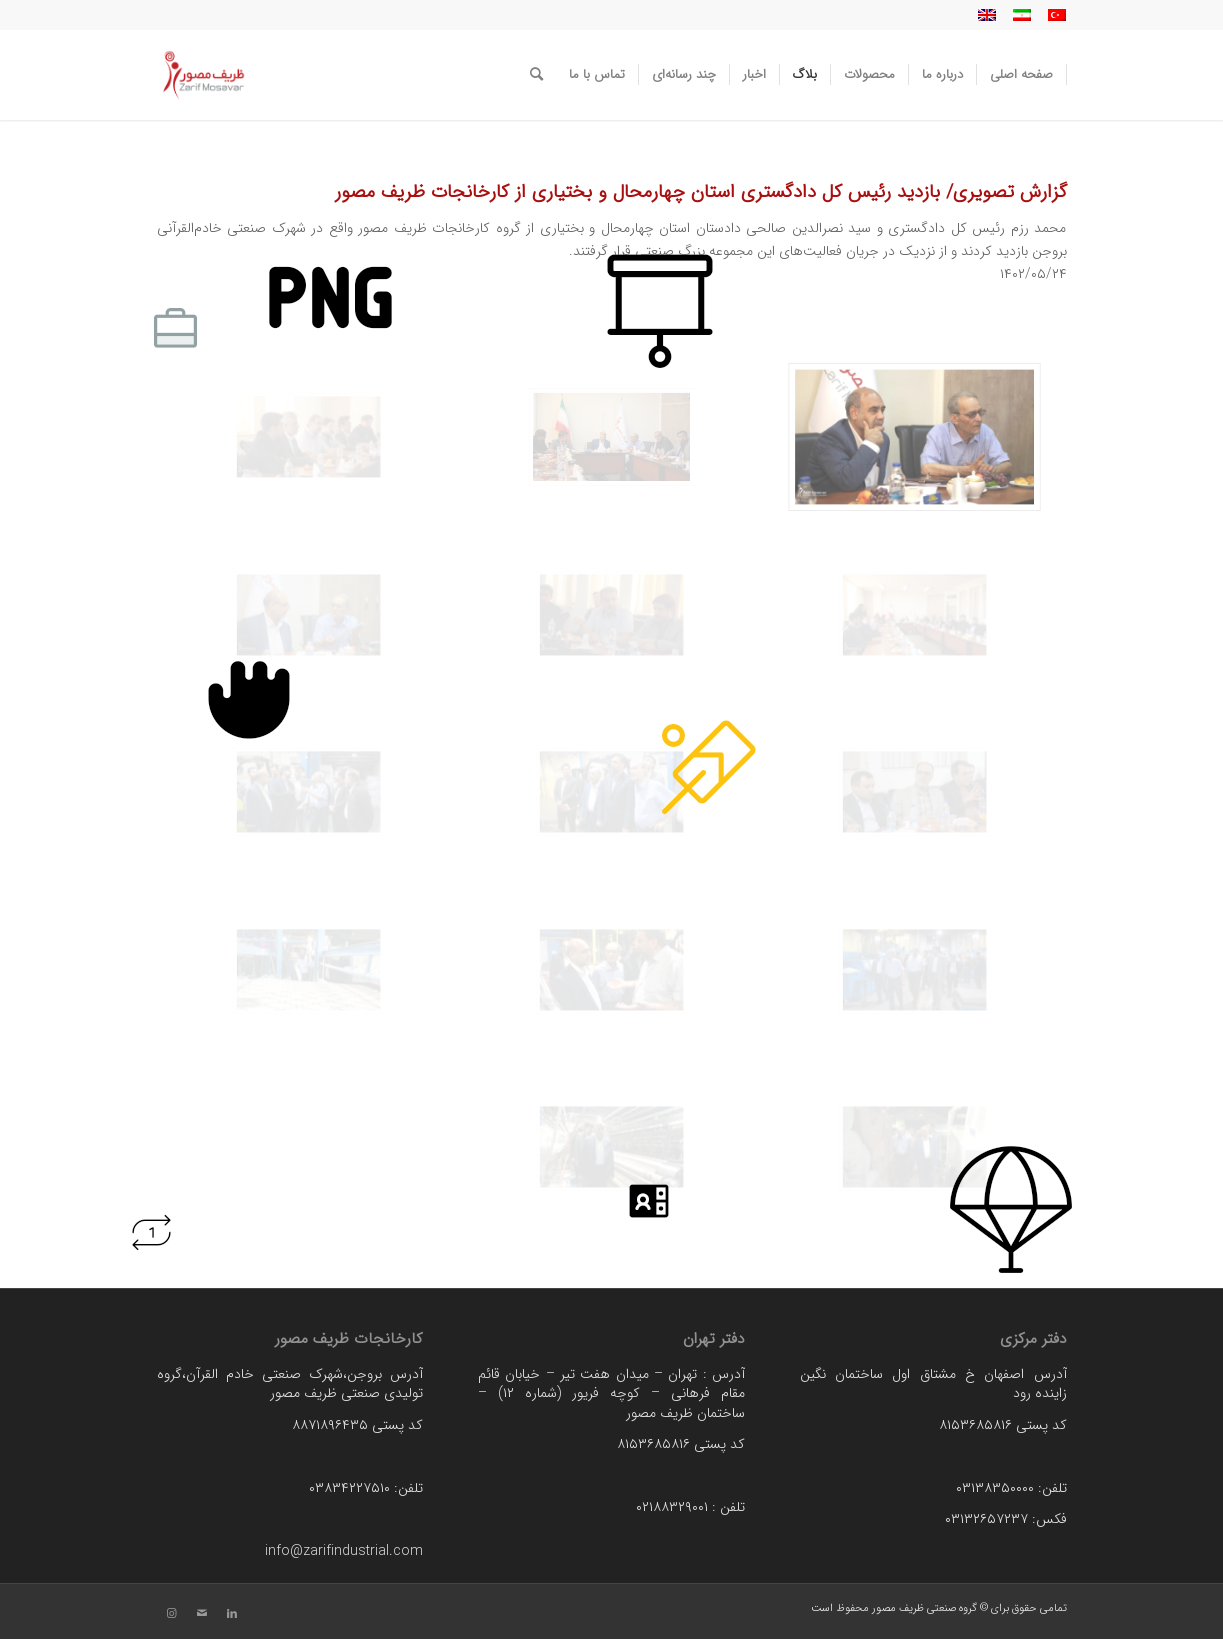 The width and height of the screenshot is (1223, 1639). Describe the element at coordinates (175, 329) in the screenshot. I see `access travel or trip planning features` at that location.